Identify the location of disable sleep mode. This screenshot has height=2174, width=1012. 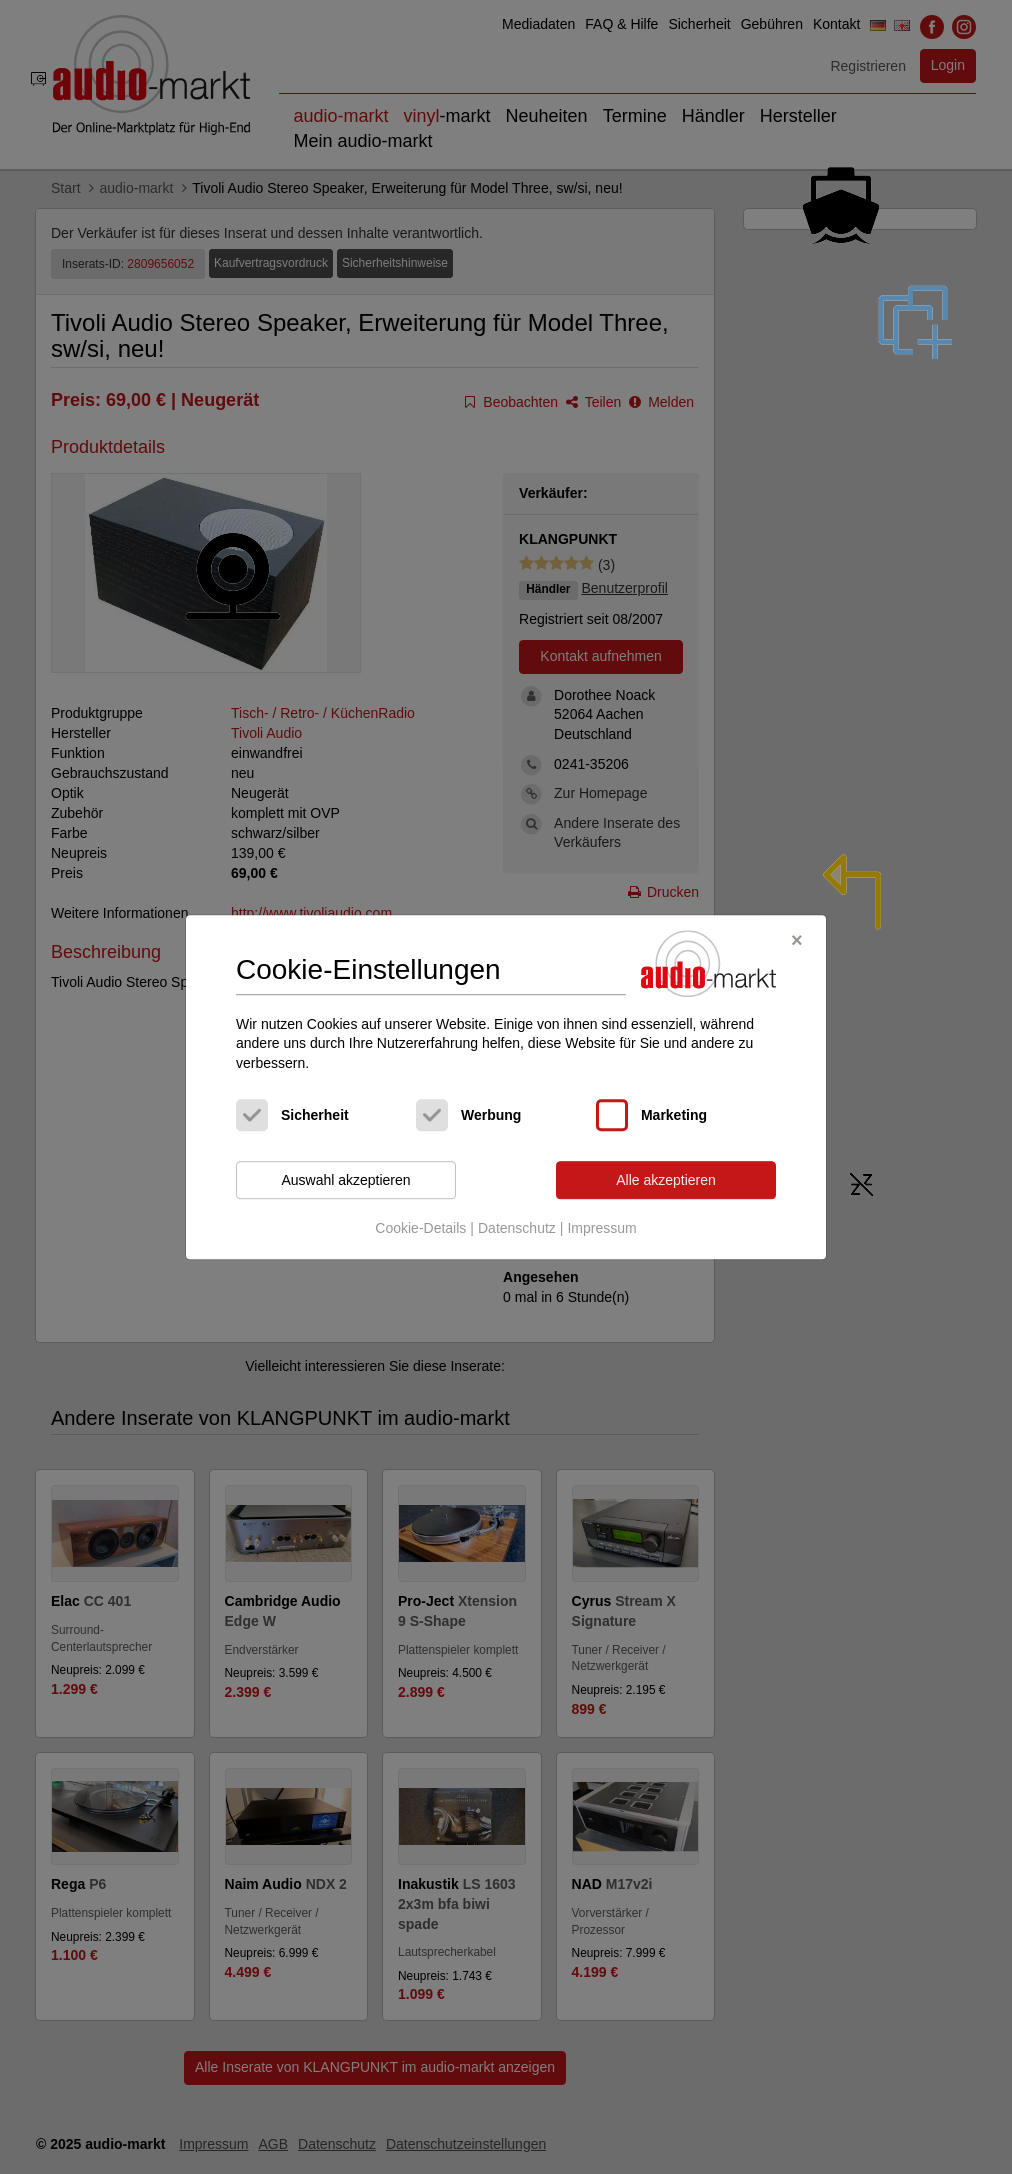
(861, 1184).